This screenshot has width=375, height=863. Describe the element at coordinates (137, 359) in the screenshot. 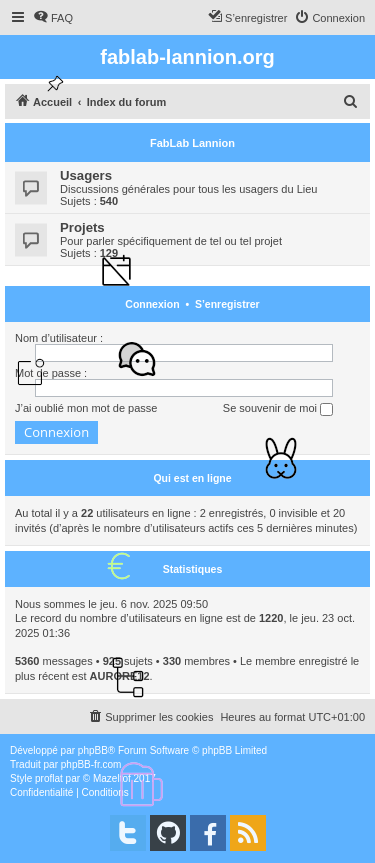

I see `open wechat messaging app` at that location.